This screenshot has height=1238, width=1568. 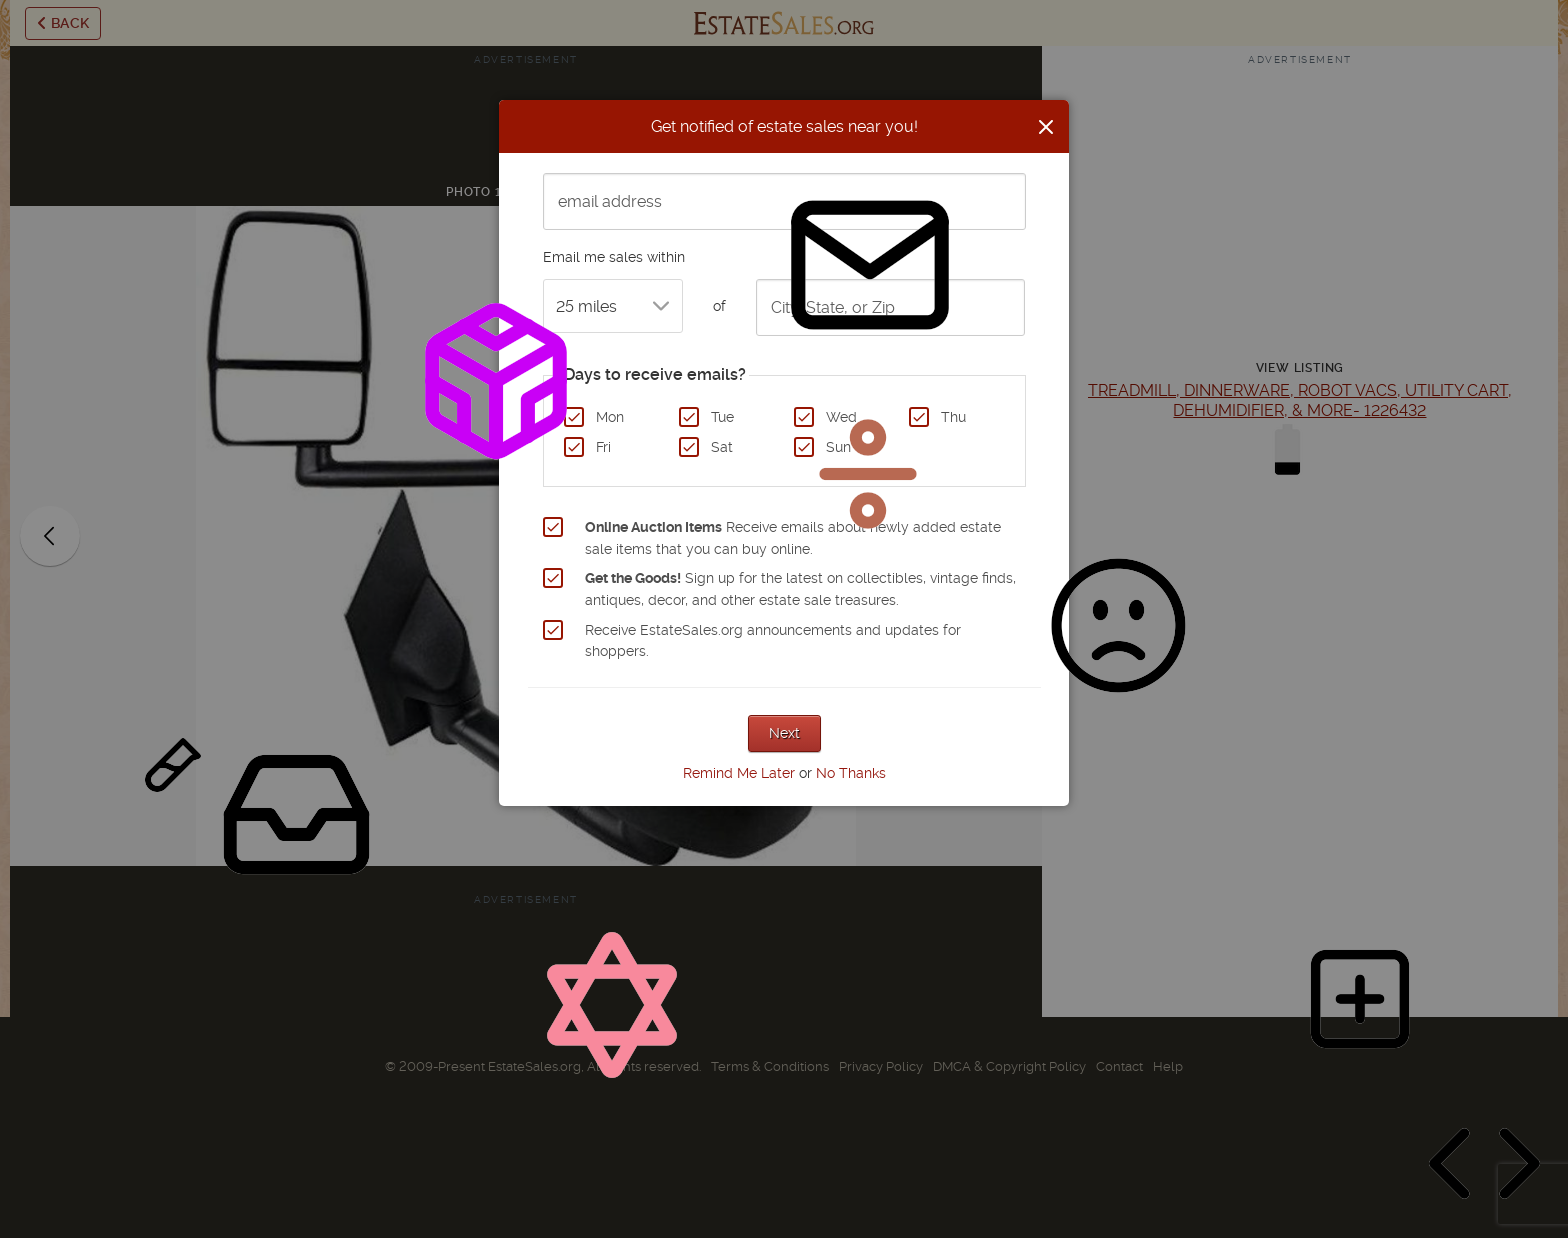 What do you see at coordinates (870, 265) in the screenshot?
I see `open your email inbox` at bounding box center [870, 265].